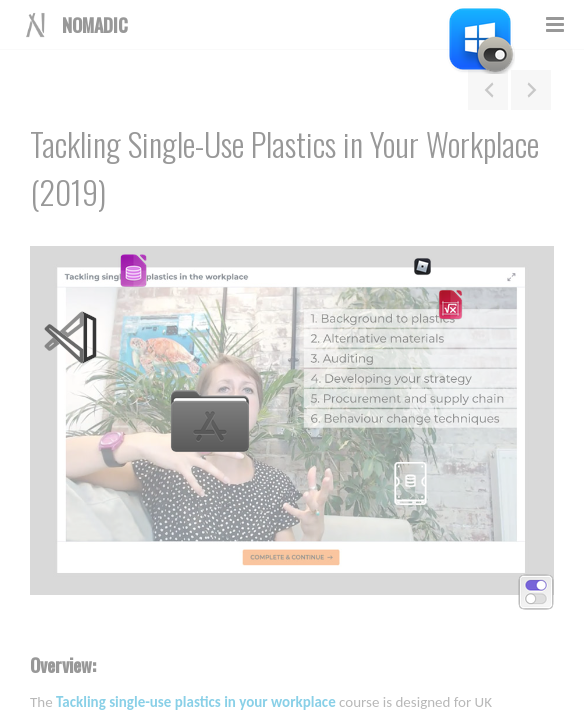 This screenshot has width=584, height=720. What do you see at coordinates (410, 483) in the screenshot?
I see `indicates storage quota or disk space limit` at bounding box center [410, 483].